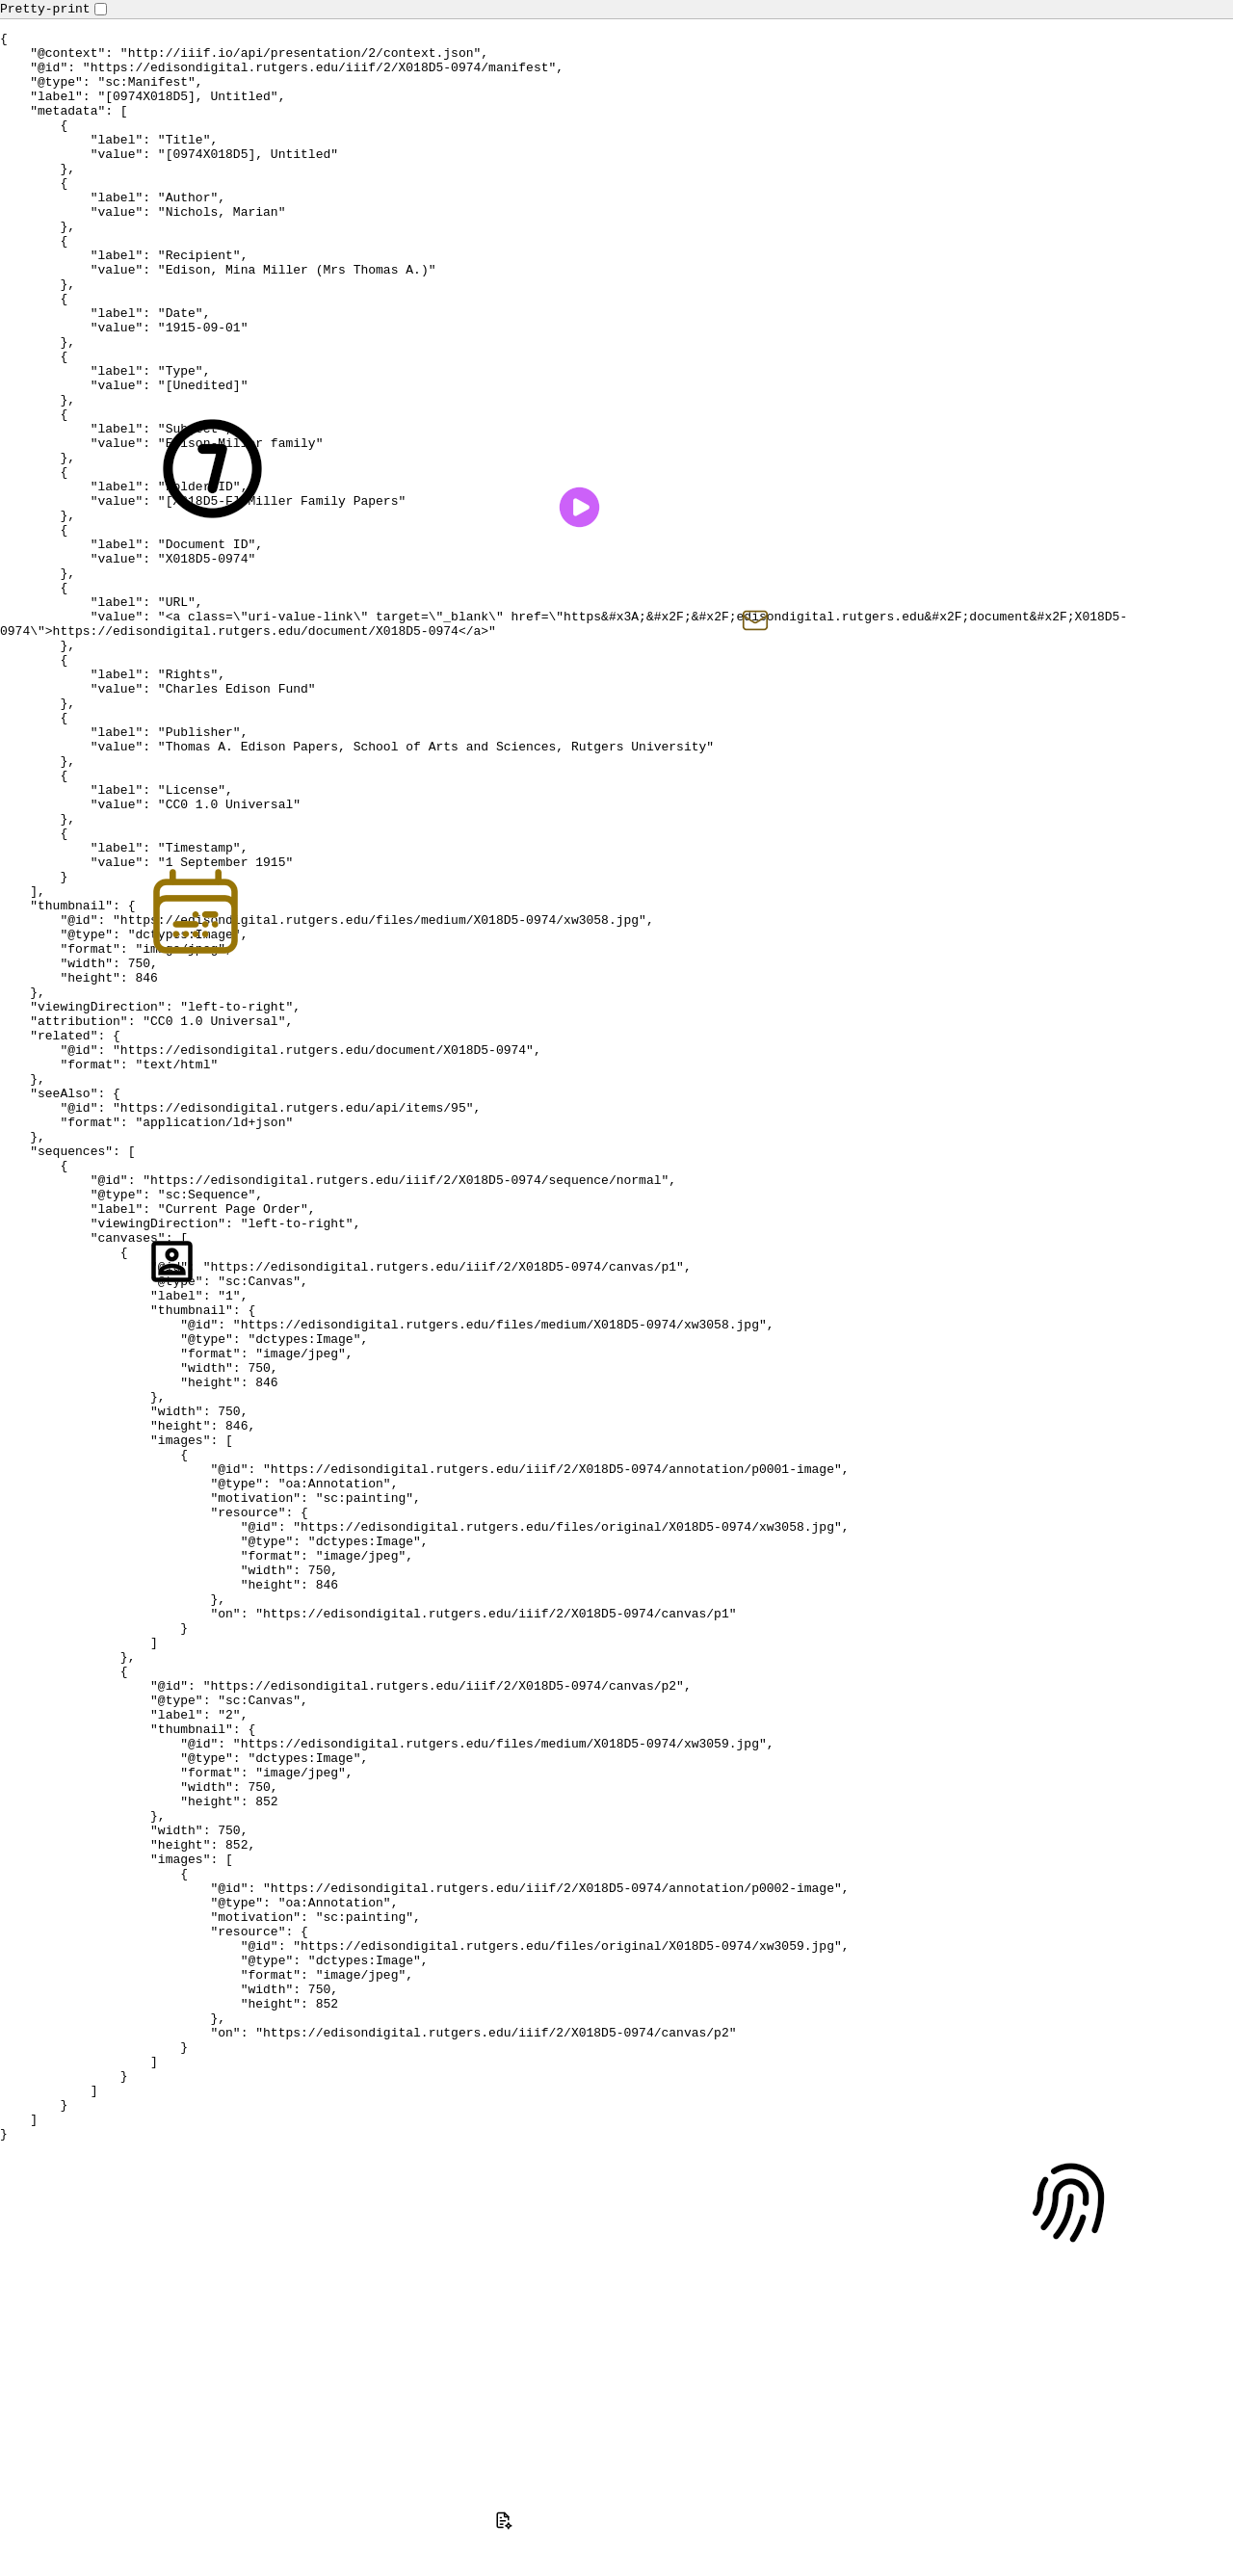 The width and height of the screenshot is (1233, 2576). Describe the element at coordinates (171, 1261) in the screenshot. I see `view your account profile` at that location.